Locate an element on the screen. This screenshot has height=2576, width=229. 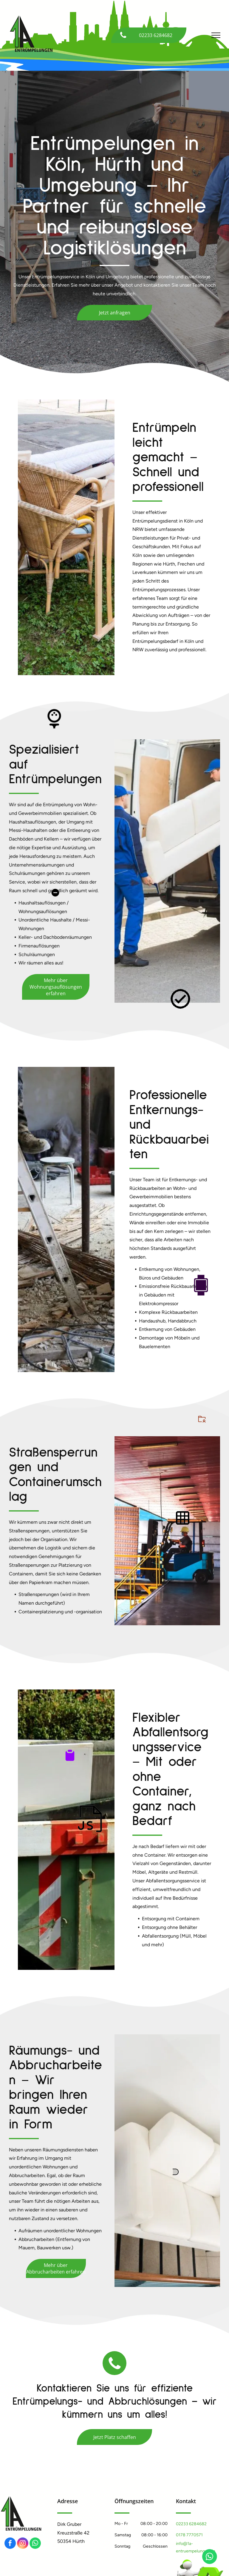
access golf scores or tracking is located at coordinates (54, 719).